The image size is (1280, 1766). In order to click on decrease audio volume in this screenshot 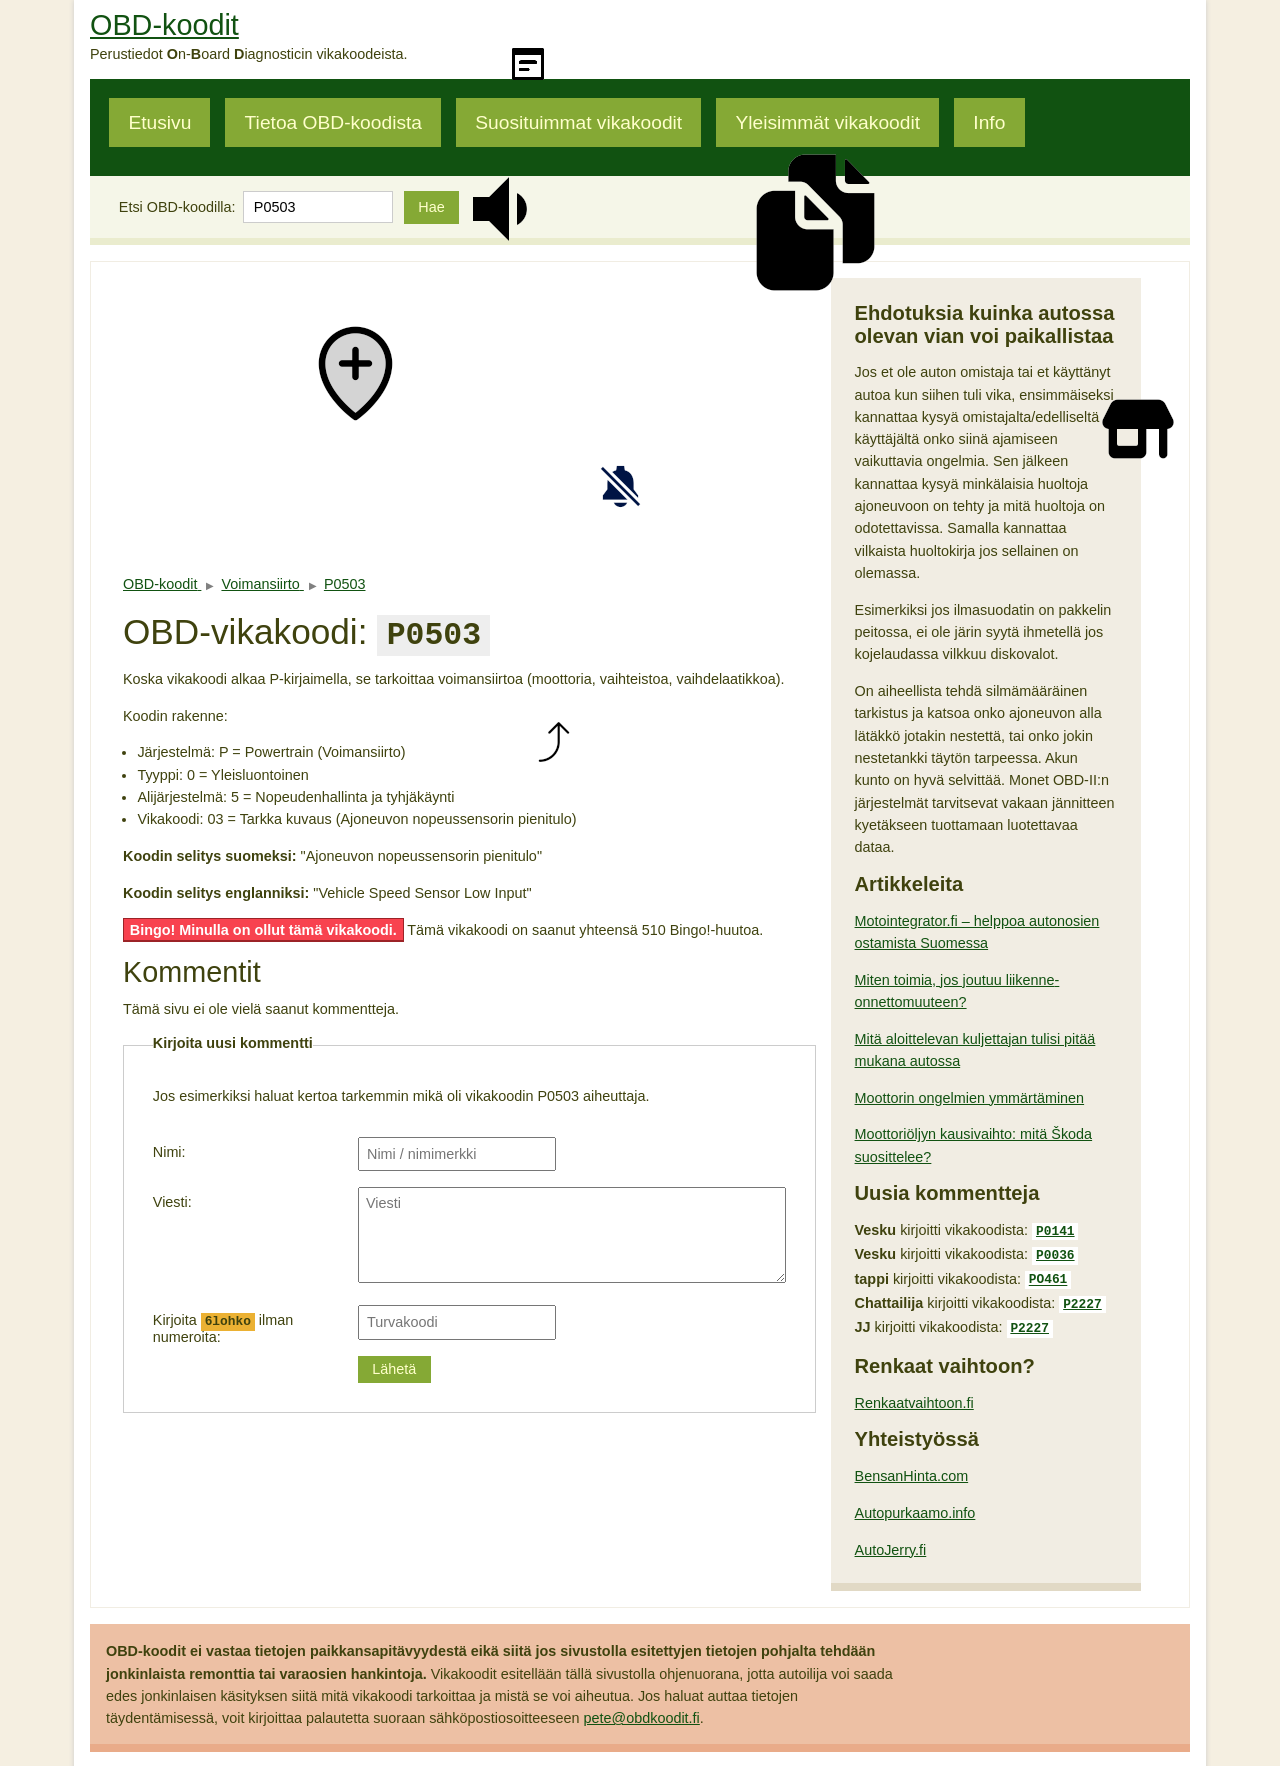, I will do `click(501, 209)`.